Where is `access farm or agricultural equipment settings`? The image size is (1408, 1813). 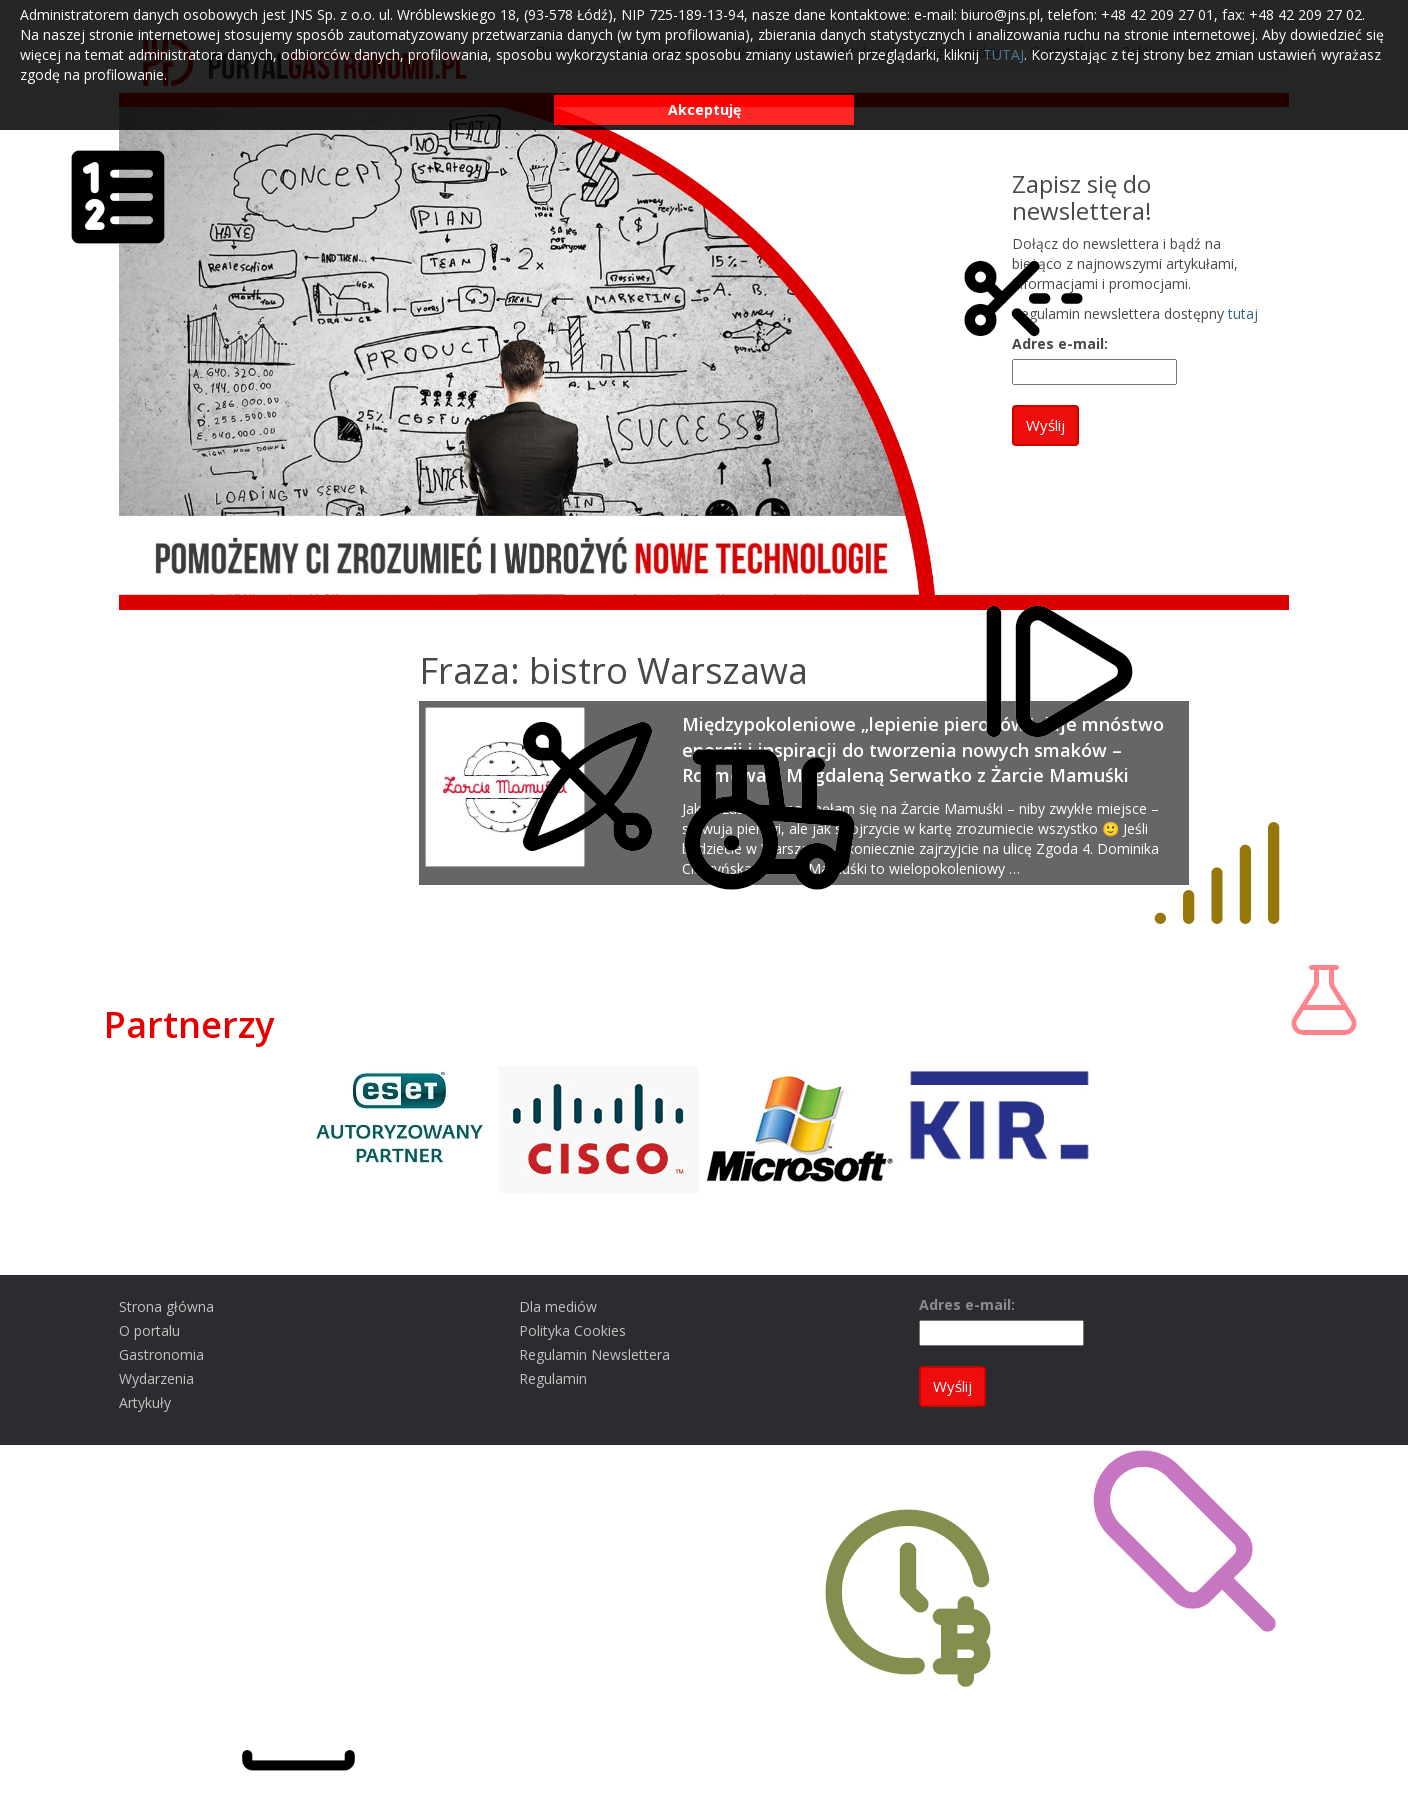
access farm or agricultural equipment settings is located at coordinates (770, 819).